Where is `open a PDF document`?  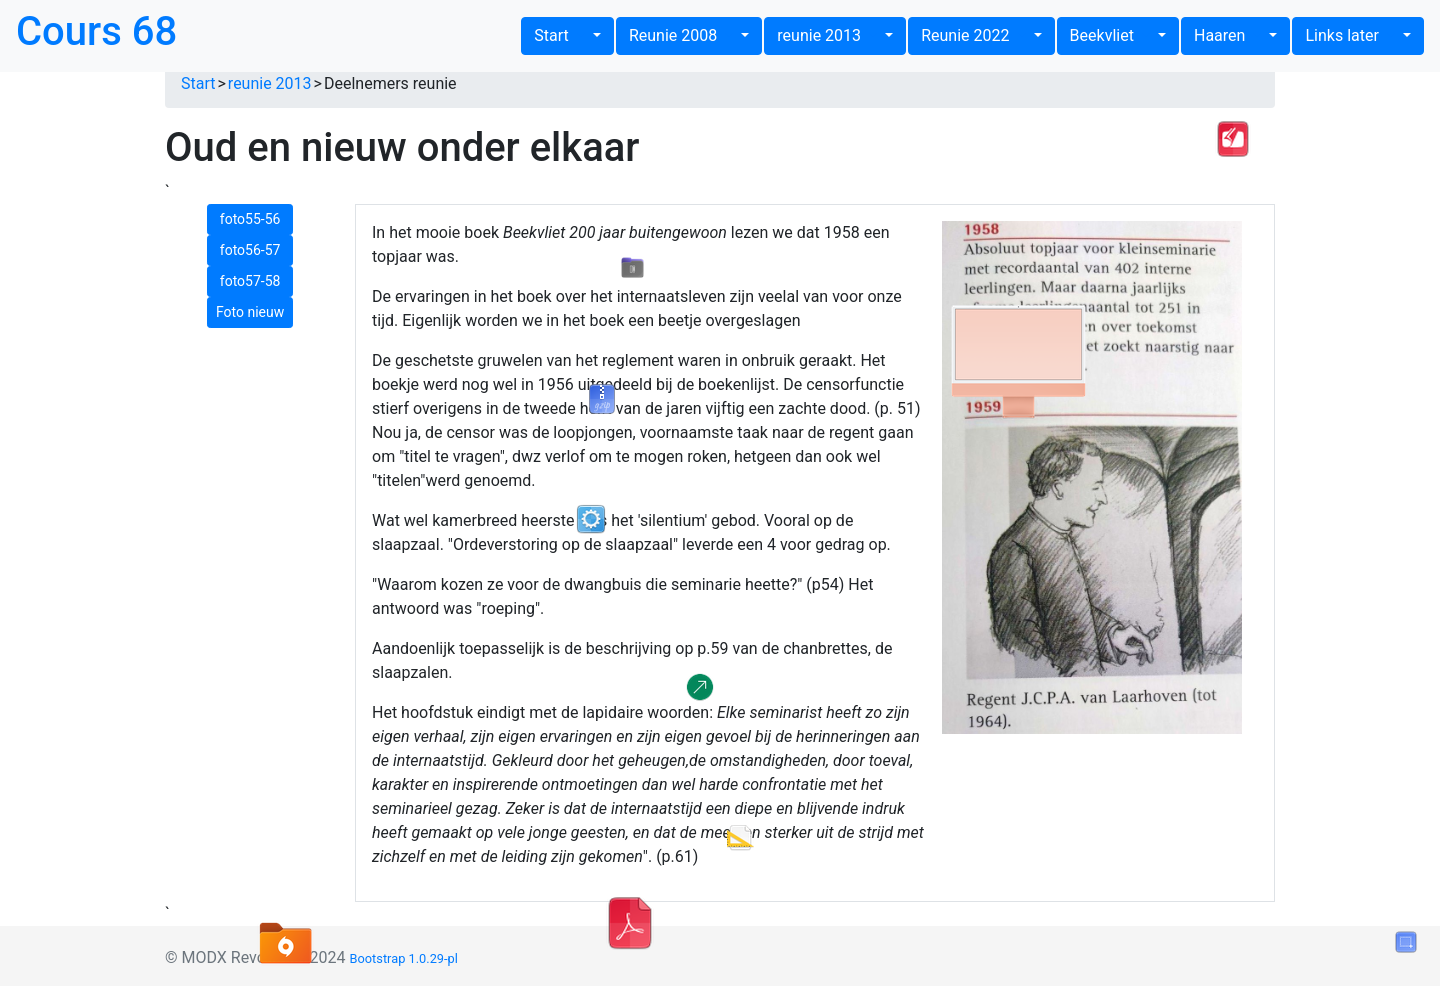
open a PDF document is located at coordinates (630, 923).